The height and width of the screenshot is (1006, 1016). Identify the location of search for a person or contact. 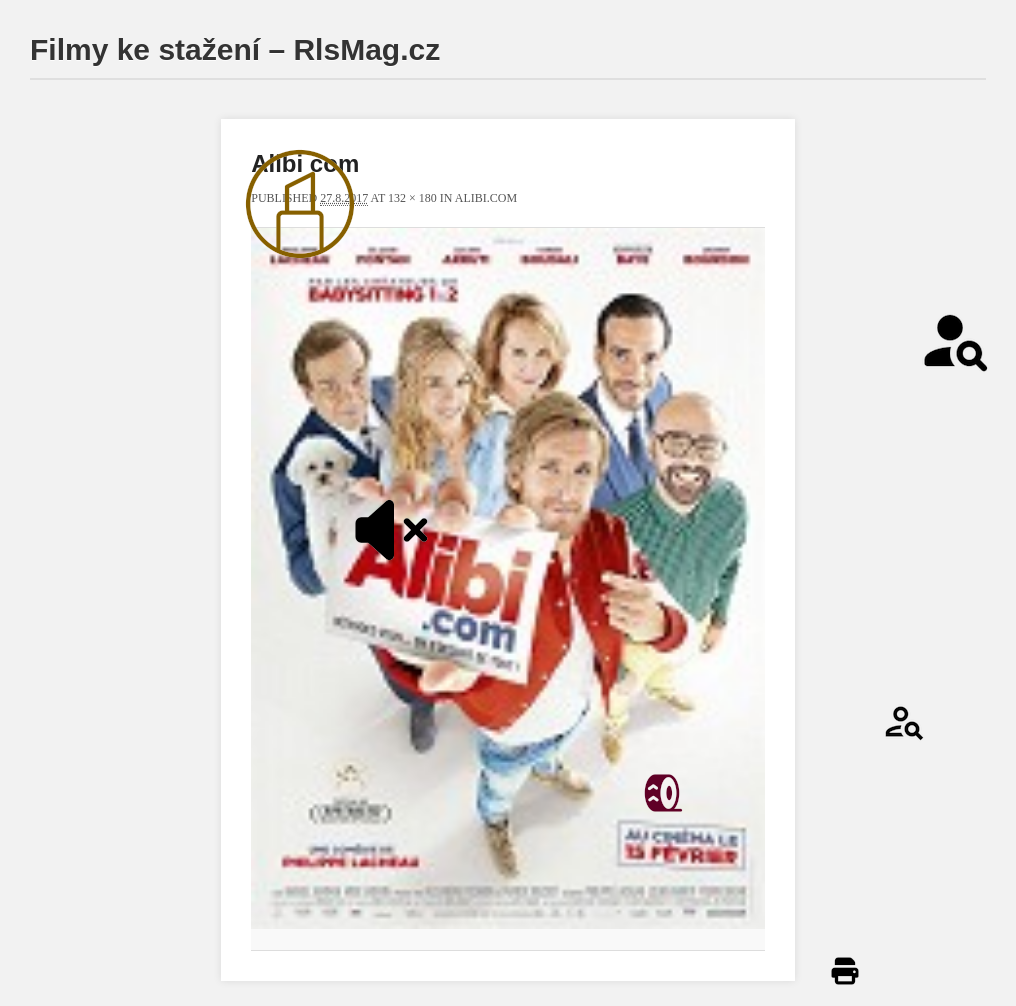
(956, 340).